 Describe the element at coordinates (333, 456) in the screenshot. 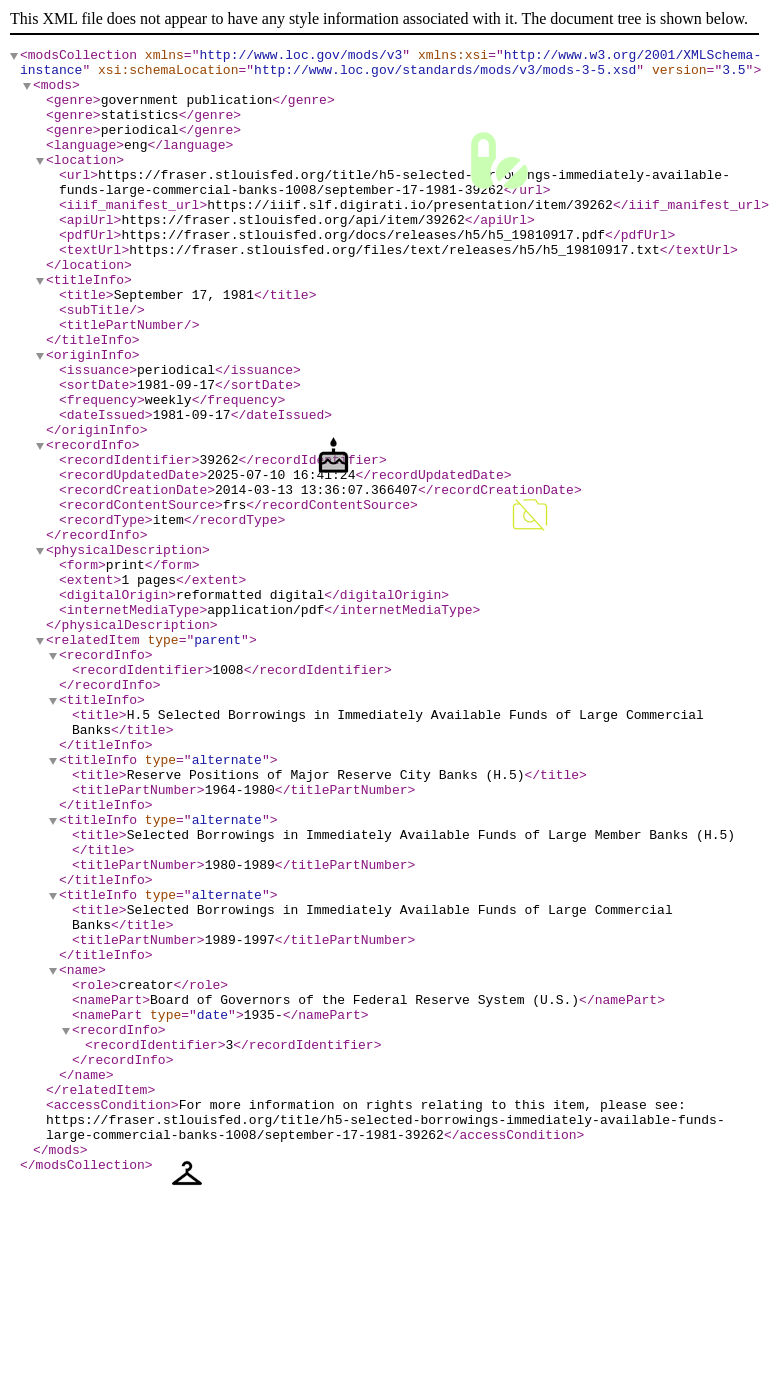

I see `view birthday or celebration events` at that location.